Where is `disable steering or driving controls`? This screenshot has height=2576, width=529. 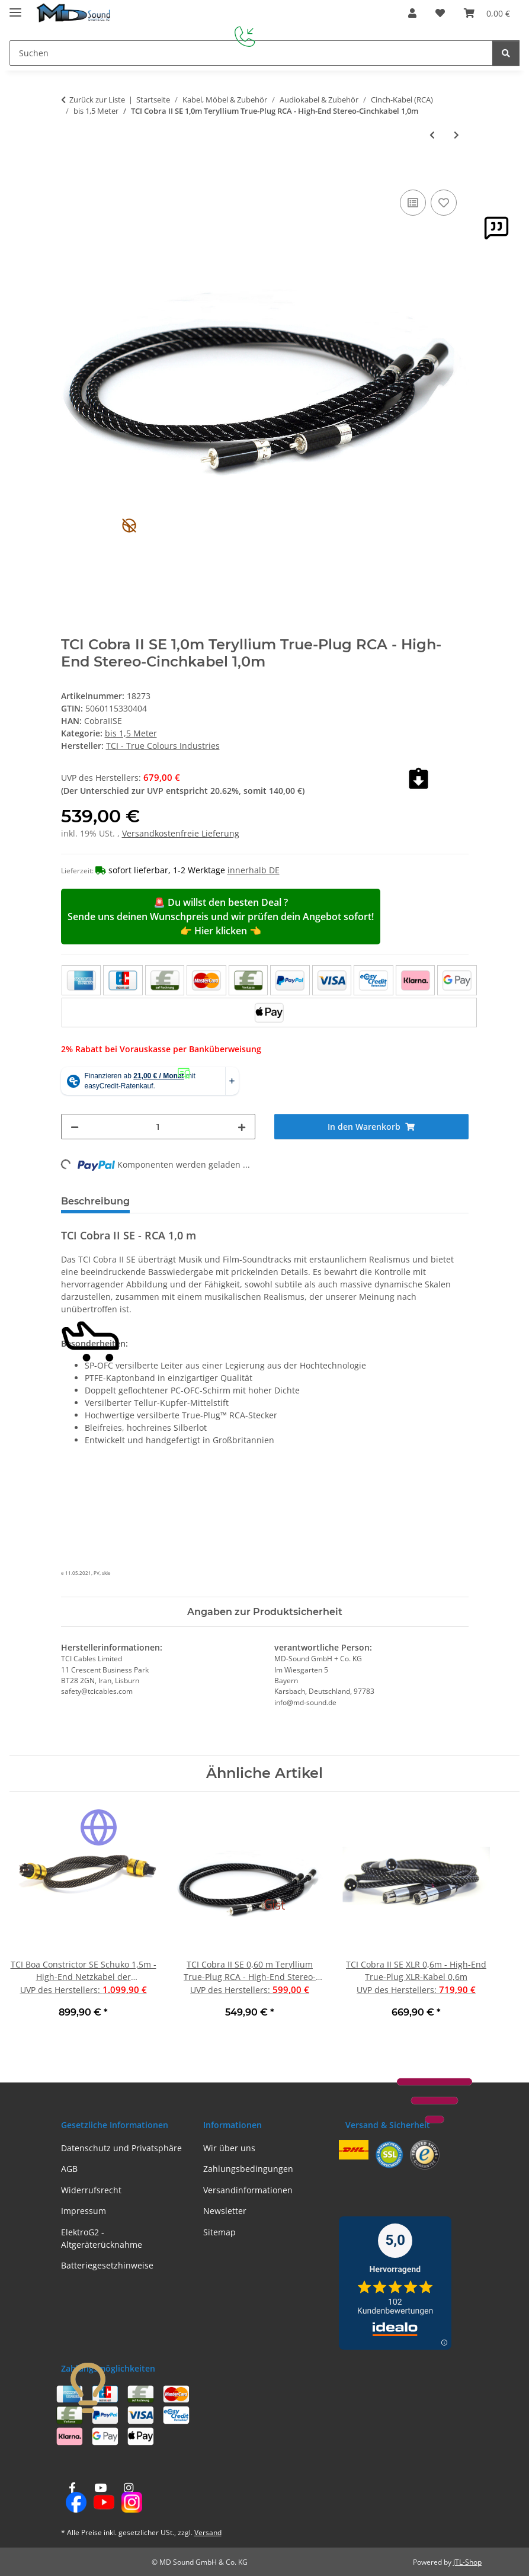 disable steering or driving controls is located at coordinates (129, 526).